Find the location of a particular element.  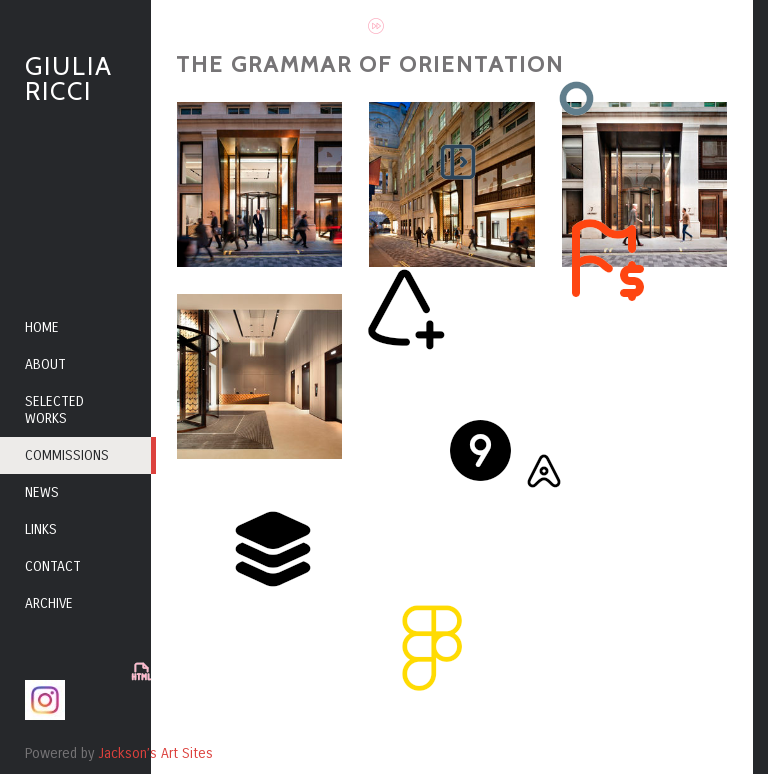

open Figma design file is located at coordinates (430, 646).